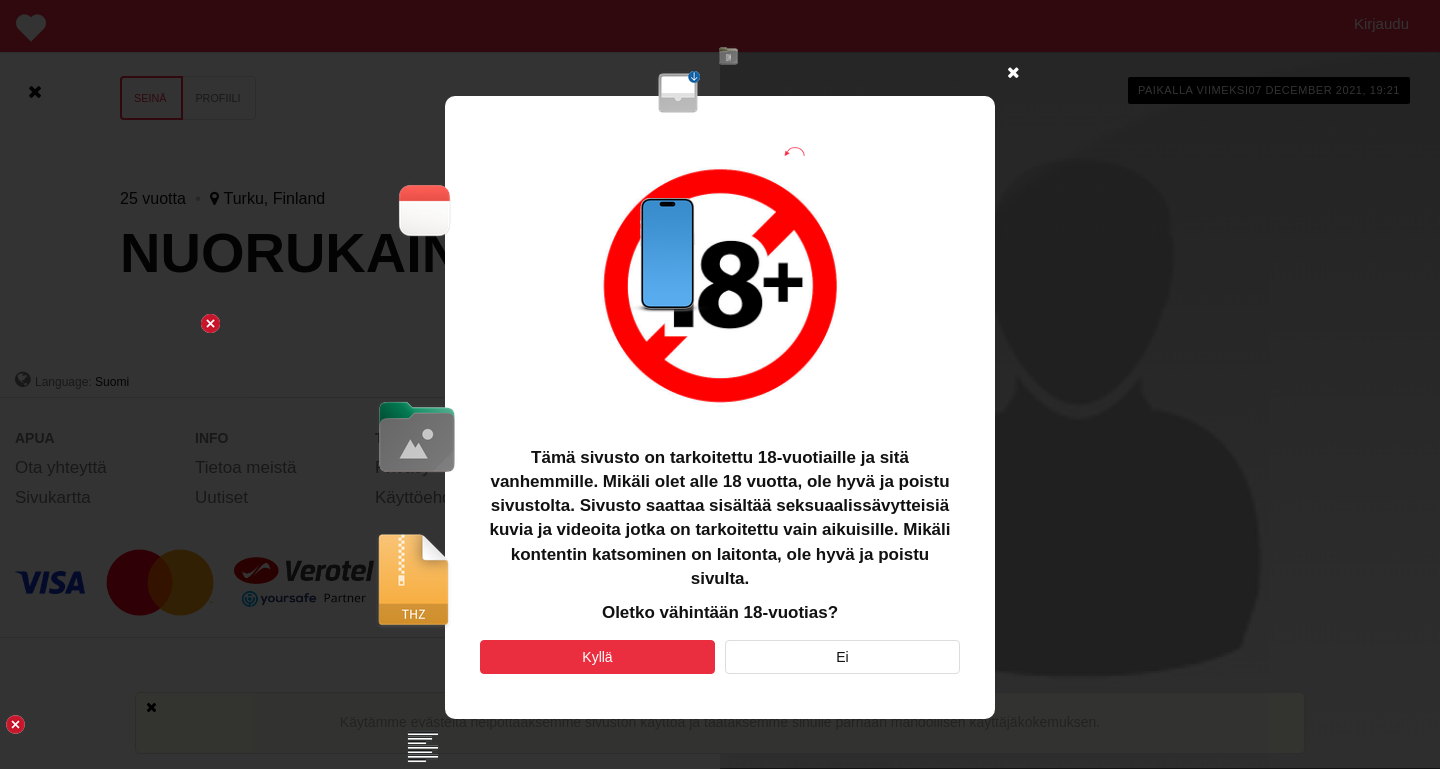 The height and width of the screenshot is (769, 1440). I want to click on align text to the left margin, so click(423, 747).